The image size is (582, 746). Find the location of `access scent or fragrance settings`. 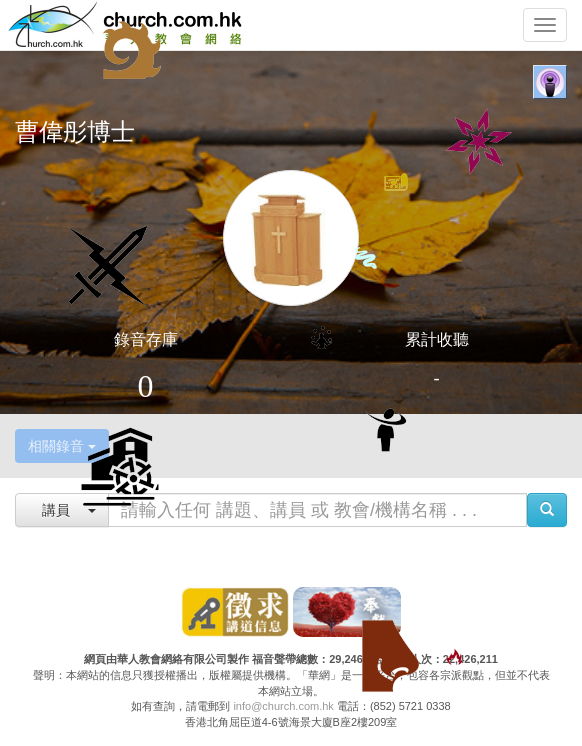

access scent or fragrance settings is located at coordinates (398, 656).